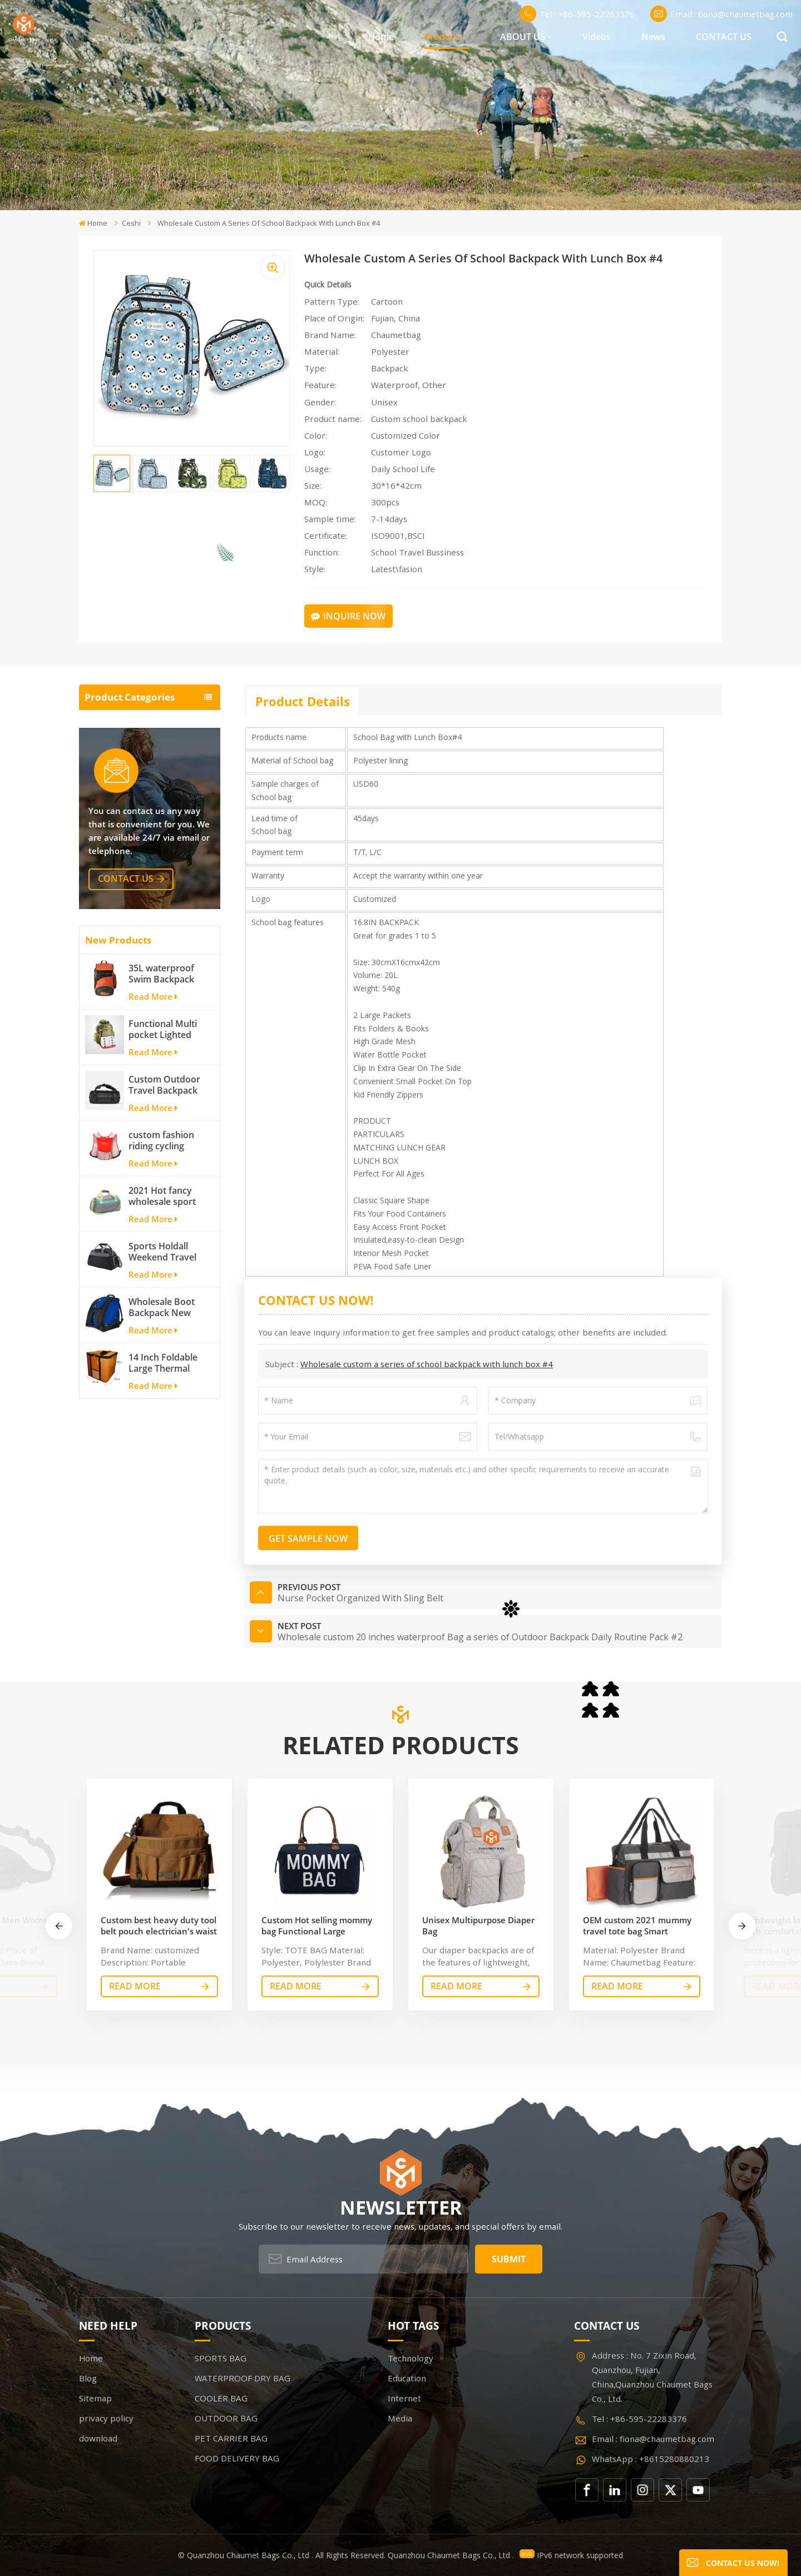 This screenshot has width=801, height=2576. I want to click on indicates plant or nature category, so click(225, 552).